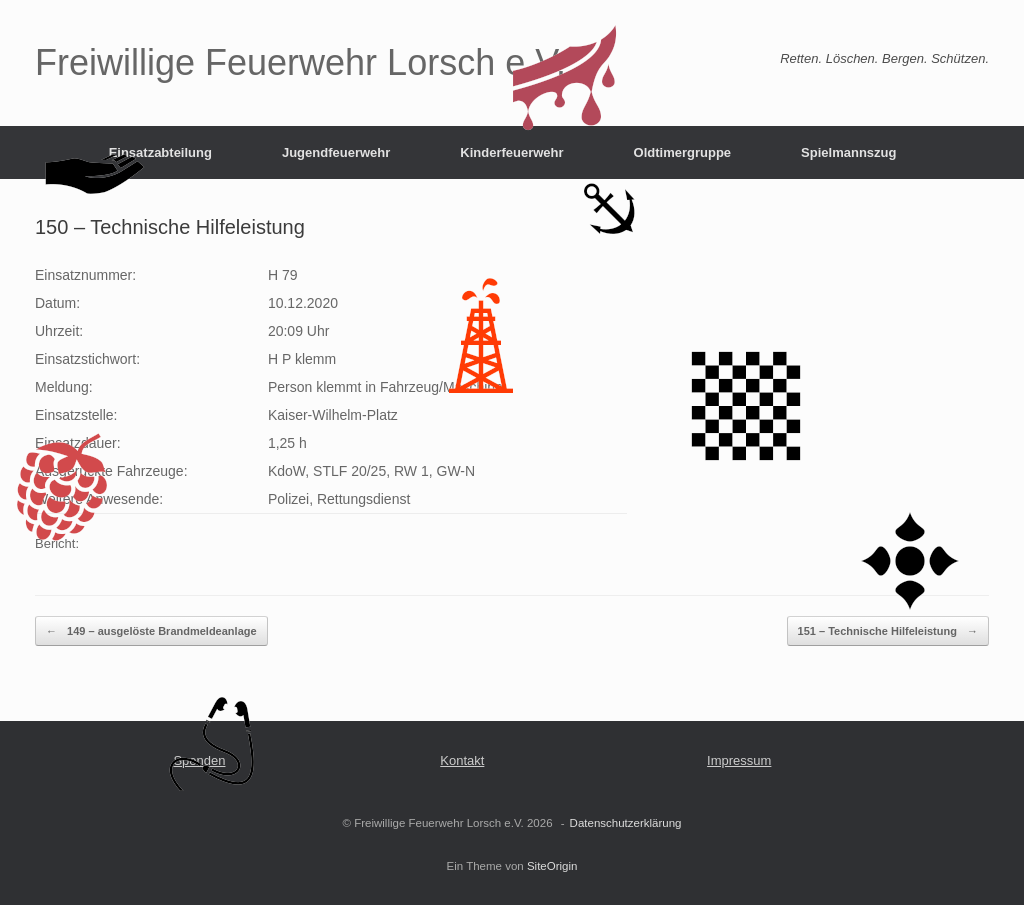 The height and width of the screenshot is (905, 1024). I want to click on indicates raspberry flavor or ingredient, so click(62, 487).